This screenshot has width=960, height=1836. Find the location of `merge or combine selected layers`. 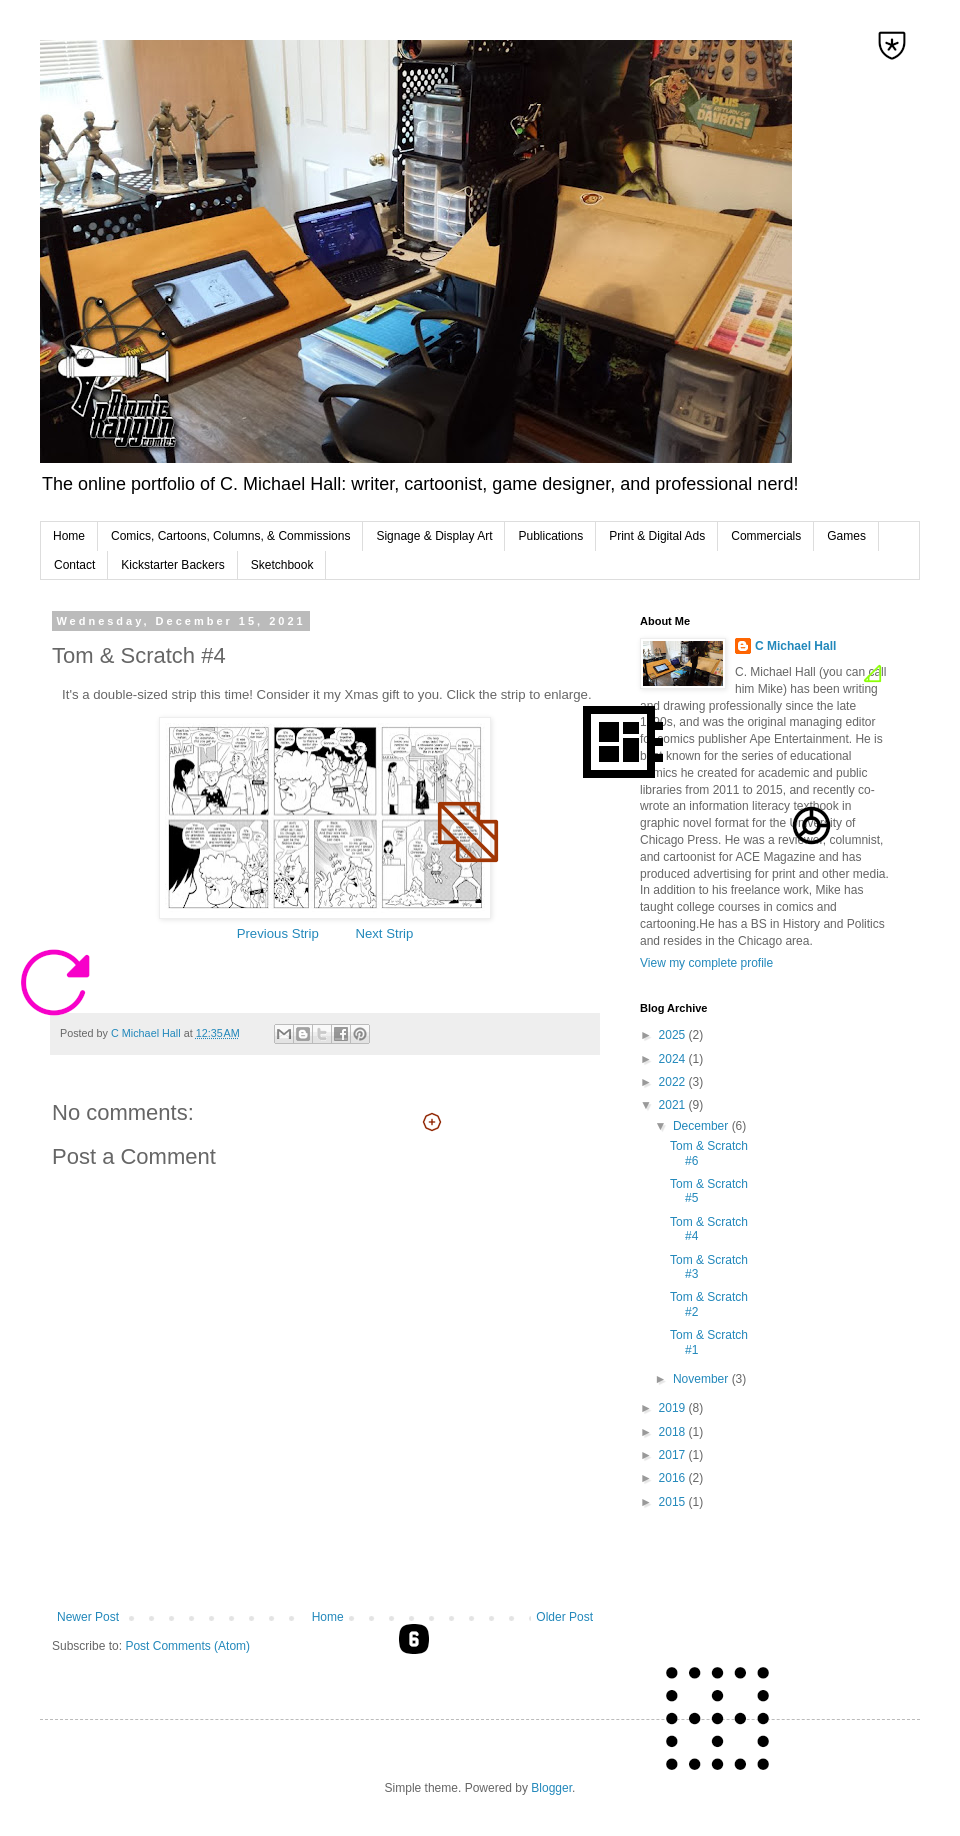

merge or combine selected layers is located at coordinates (468, 832).